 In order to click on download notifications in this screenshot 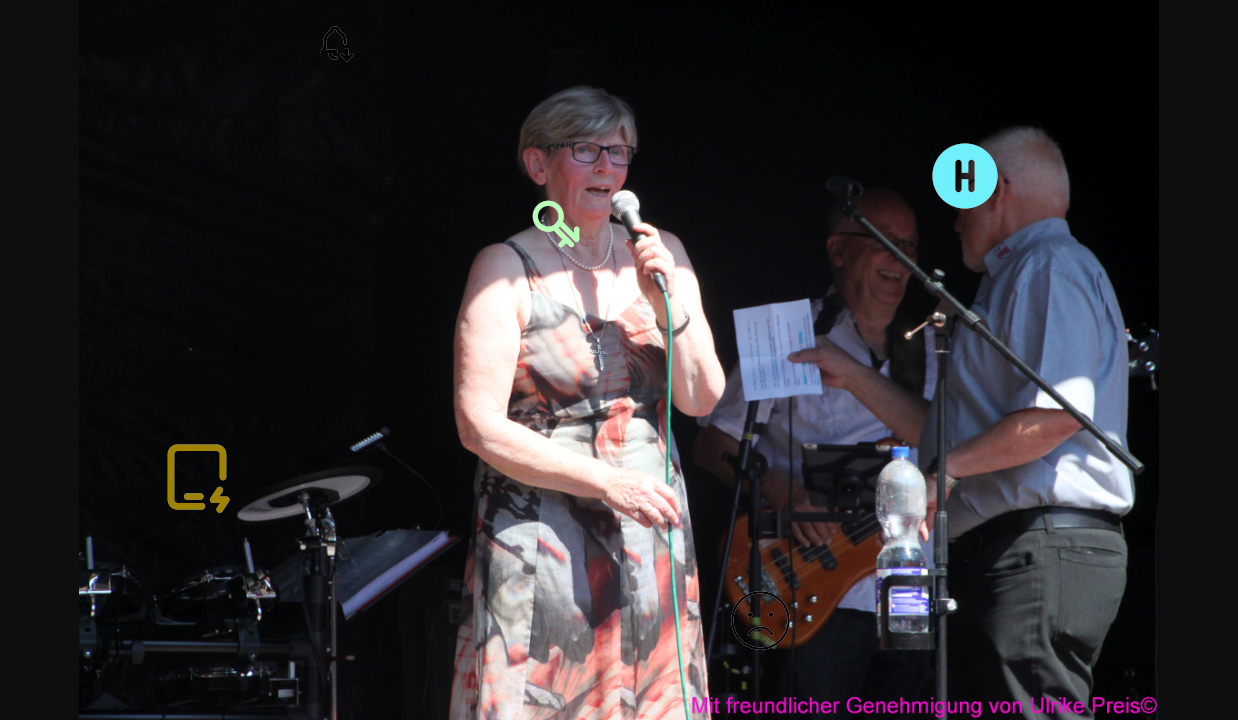, I will do `click(335, 43)`.